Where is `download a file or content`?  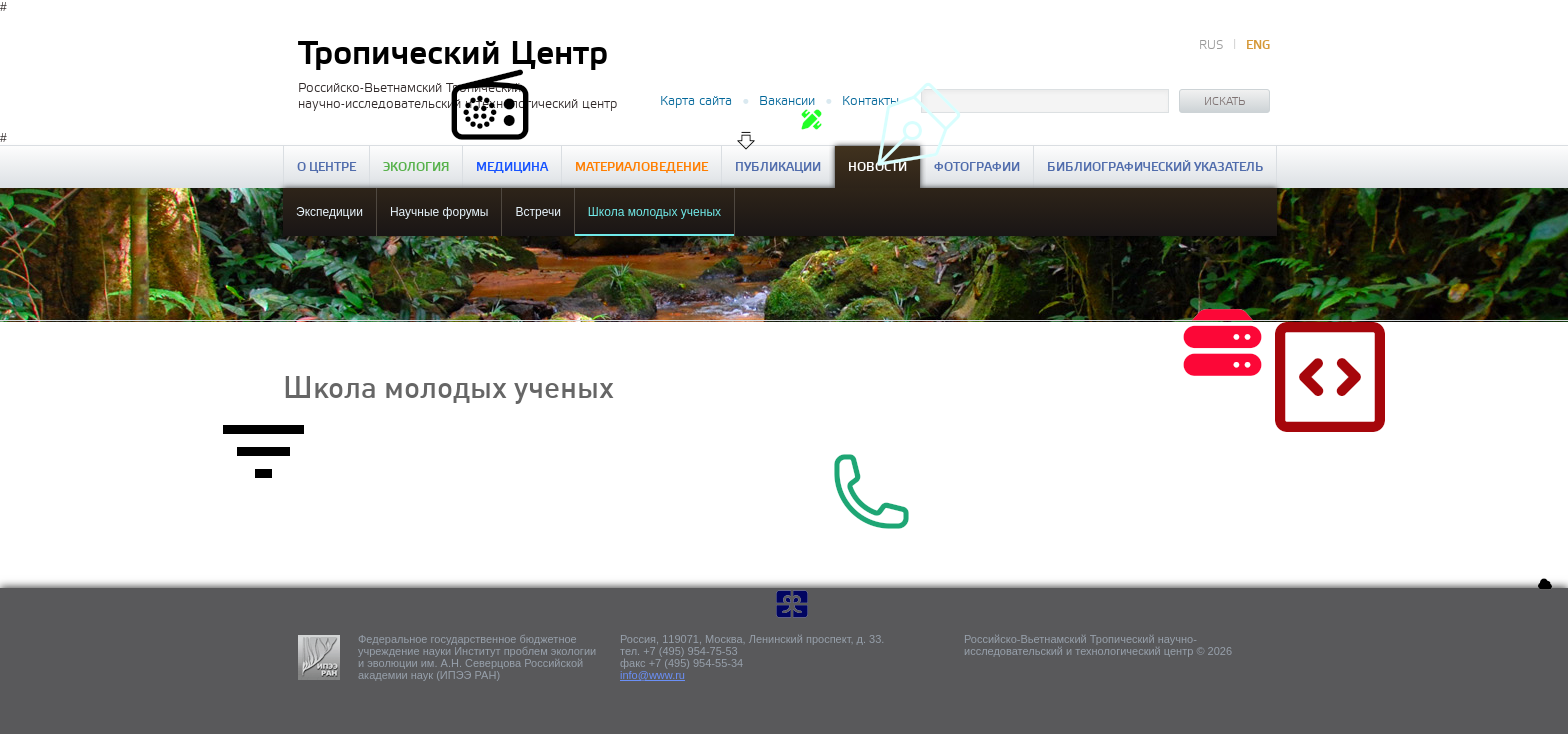 download a file or content is located at coordinates (746, 140).